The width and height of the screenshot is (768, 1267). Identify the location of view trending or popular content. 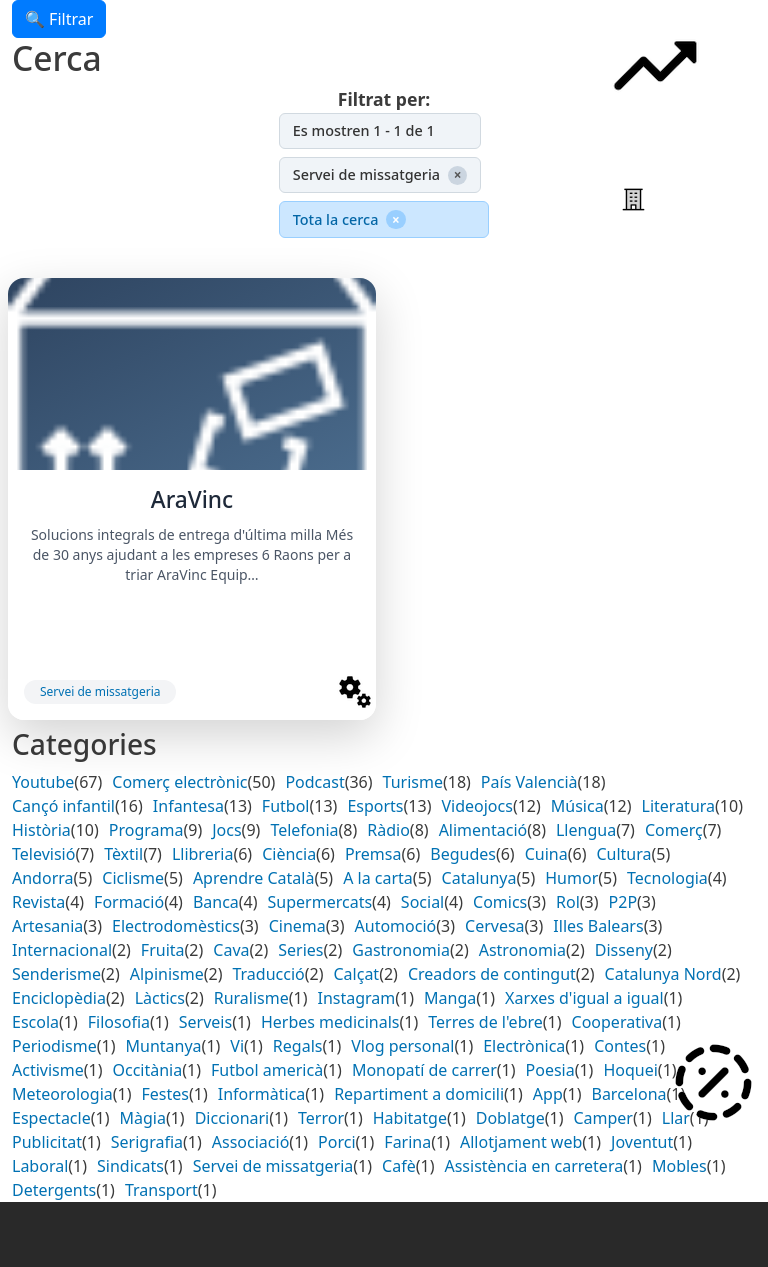
(654, 66).